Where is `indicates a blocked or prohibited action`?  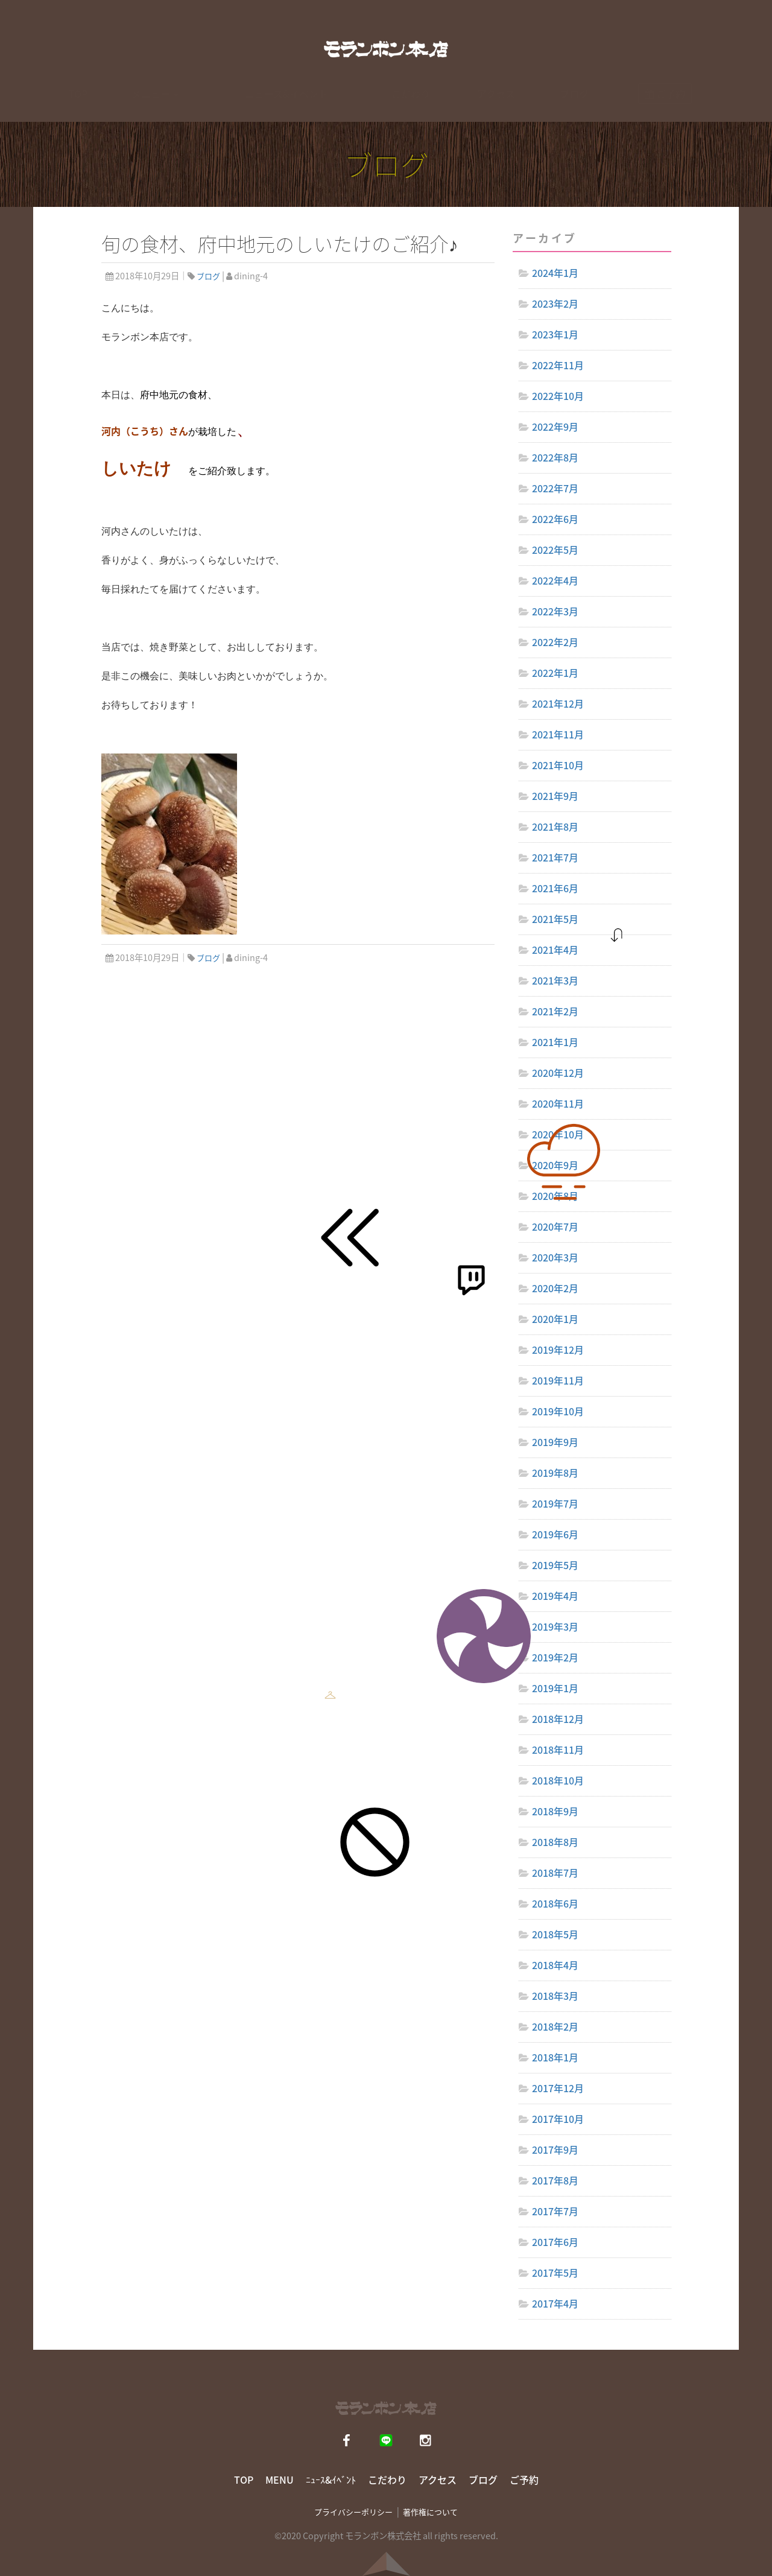 indicates a blocked or prohibited action is located at coordinates (375, 1842).